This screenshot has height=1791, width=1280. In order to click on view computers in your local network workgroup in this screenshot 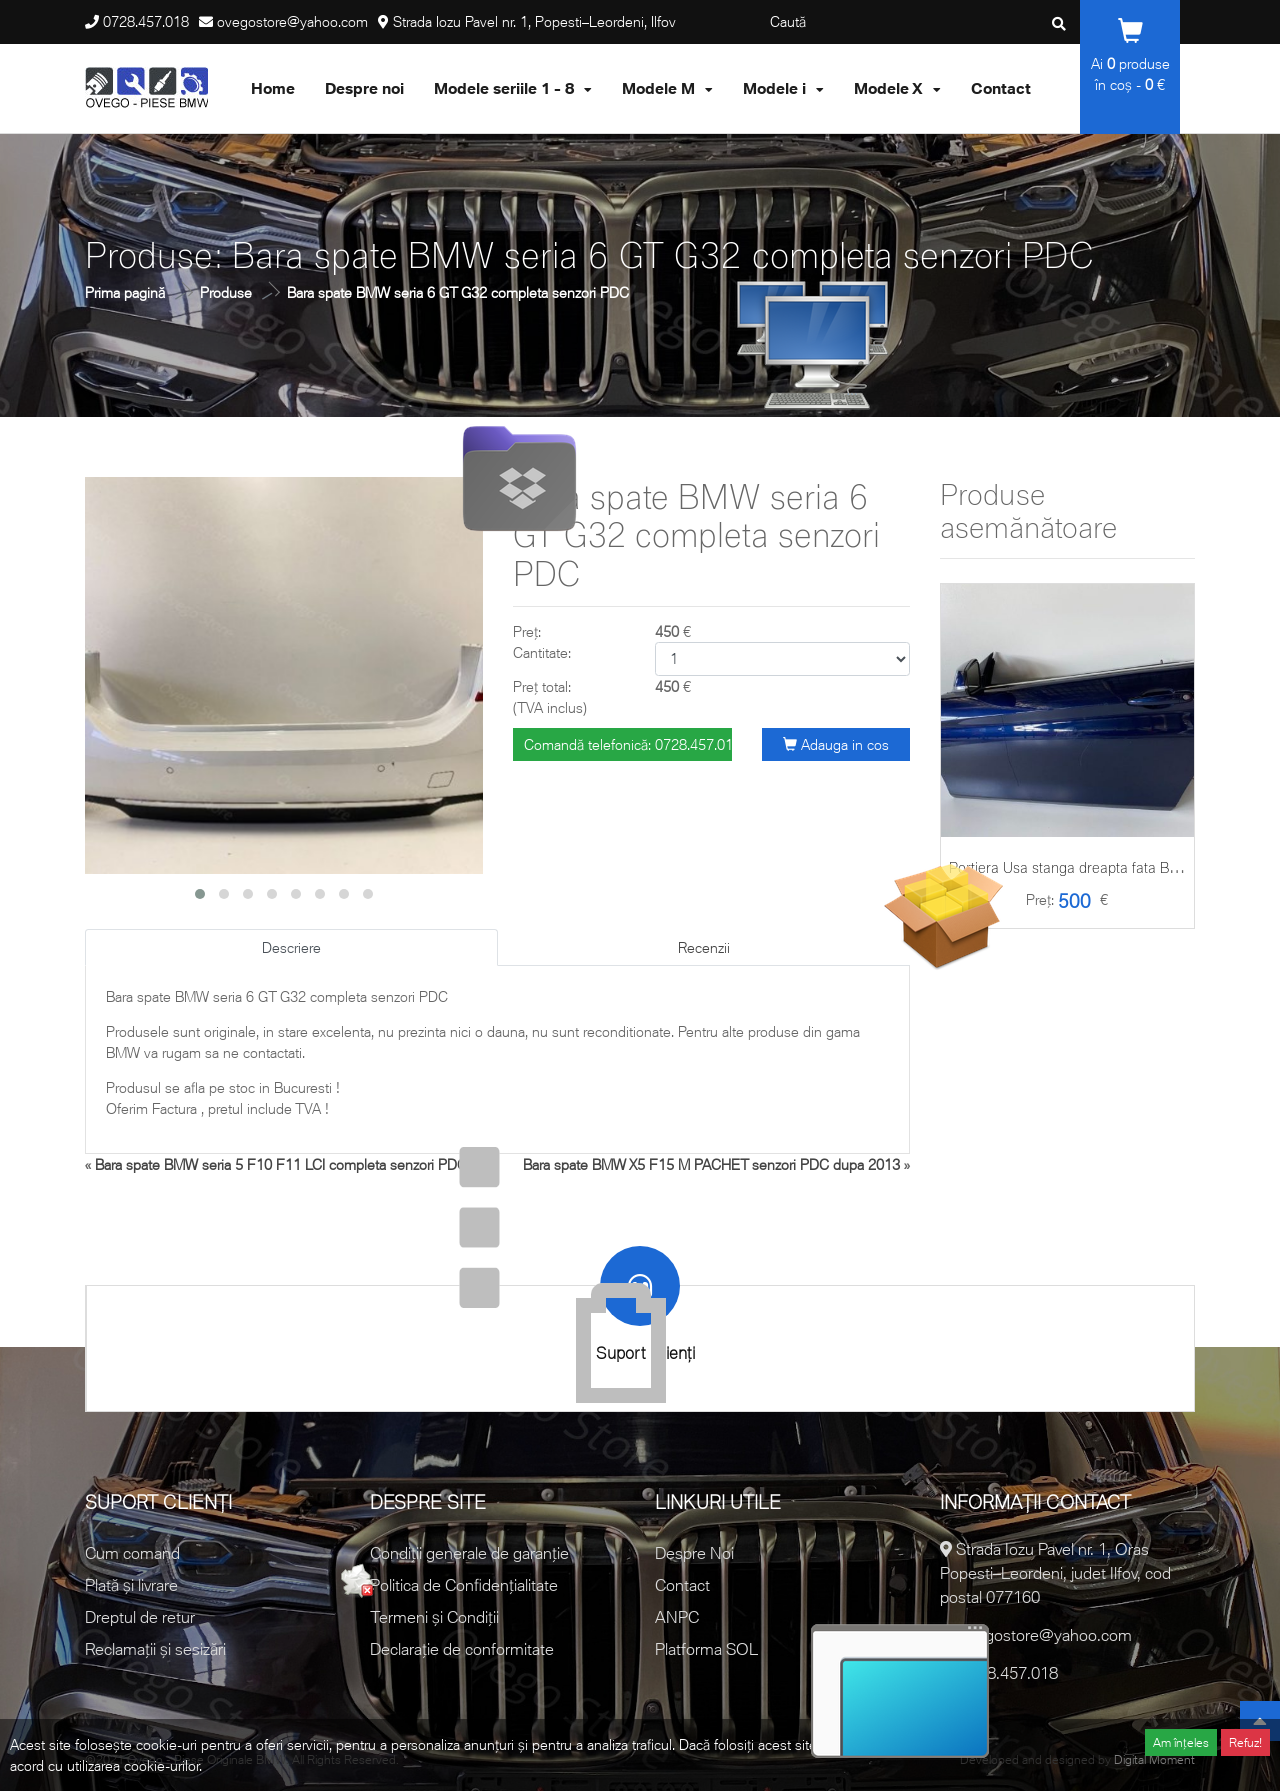, I will do `click(812, 344)`.